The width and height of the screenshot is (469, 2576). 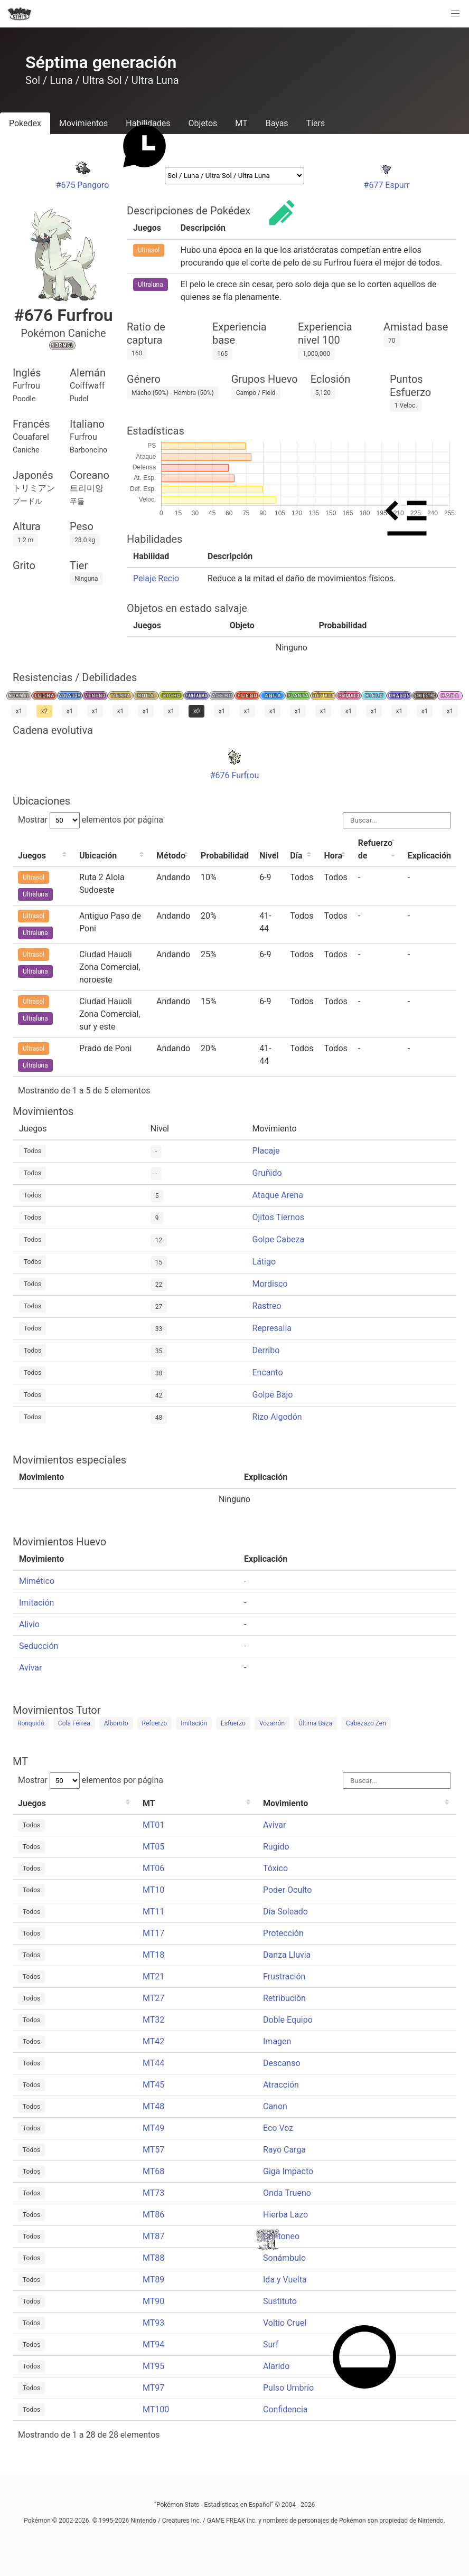 What do you see at coordinates (364, 2357) in the screenshot?
I see `open the Sunrise calendar app` at bounding box center [364, 2357].